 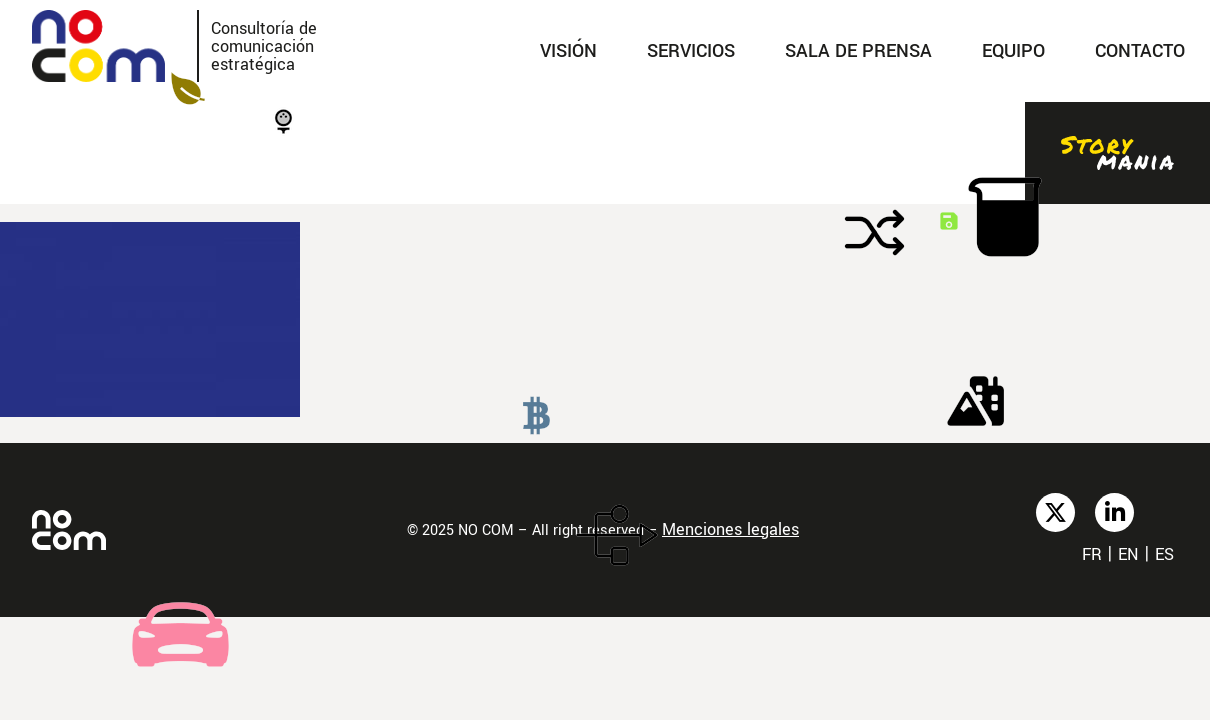 I want to click on shuffle playback order, so click(x=874, y=232).